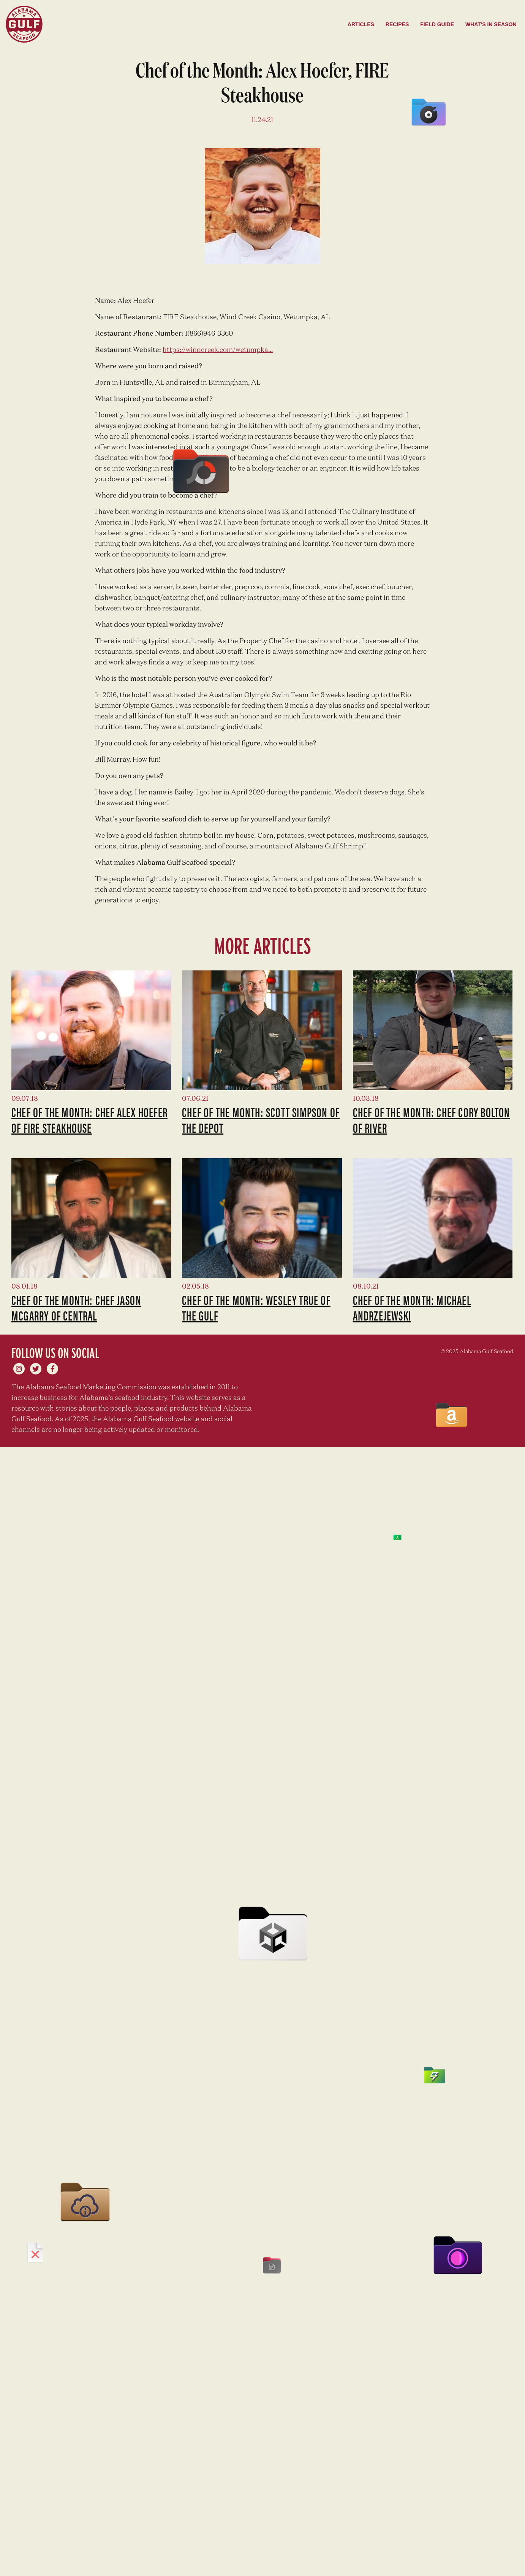  I want to click on open apache httpd server configuration folder, so click(85, 2203).